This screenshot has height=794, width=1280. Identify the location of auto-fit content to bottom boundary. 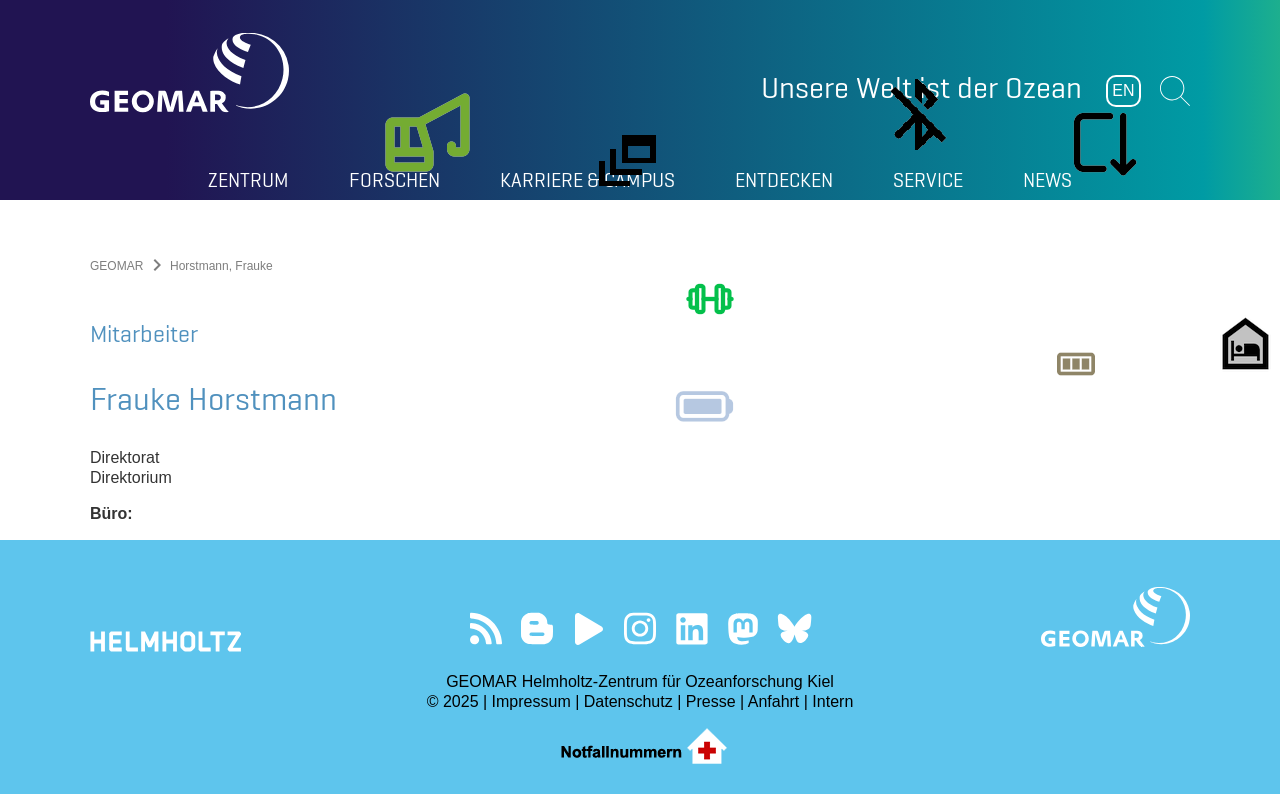
(1103, 142).